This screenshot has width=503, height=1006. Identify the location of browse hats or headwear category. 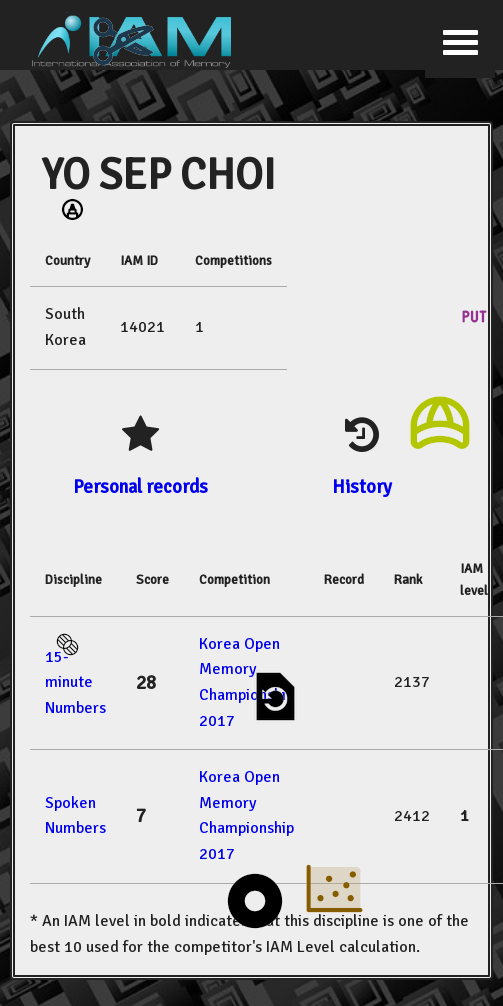
(440, 426).